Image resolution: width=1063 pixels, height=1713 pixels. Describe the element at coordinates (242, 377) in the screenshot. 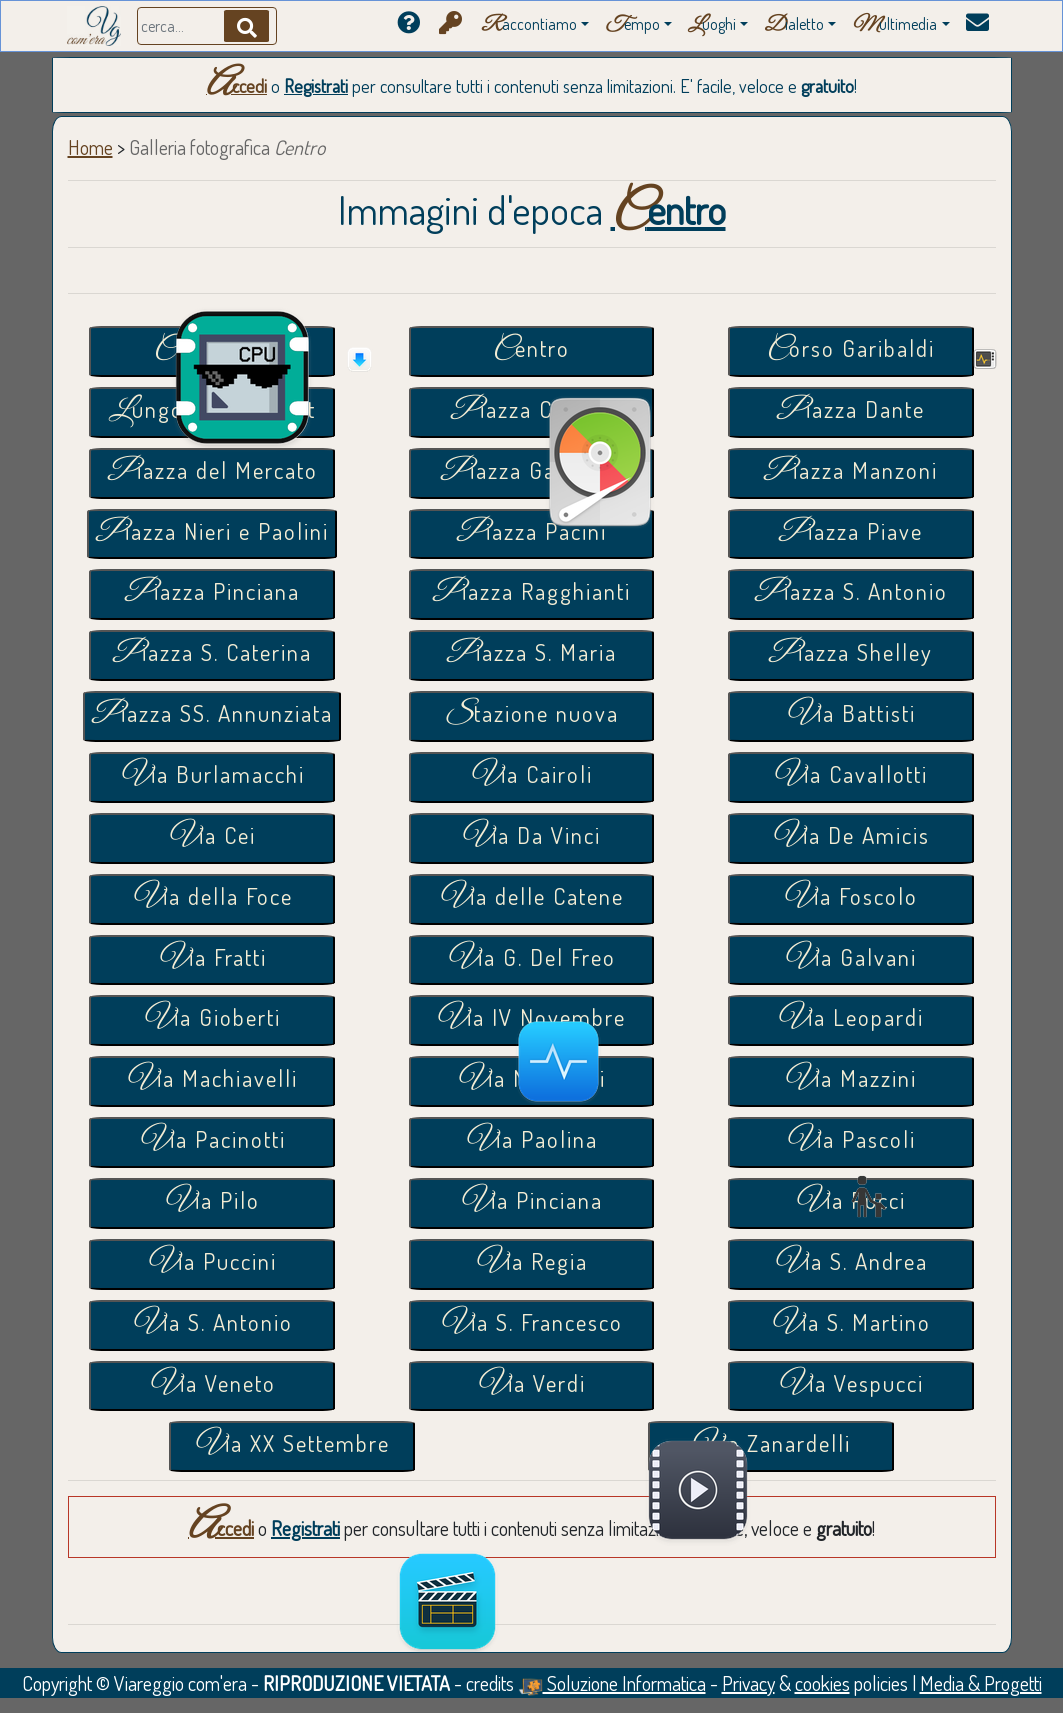

I see `open GPU Screen Recorder application` at that location.